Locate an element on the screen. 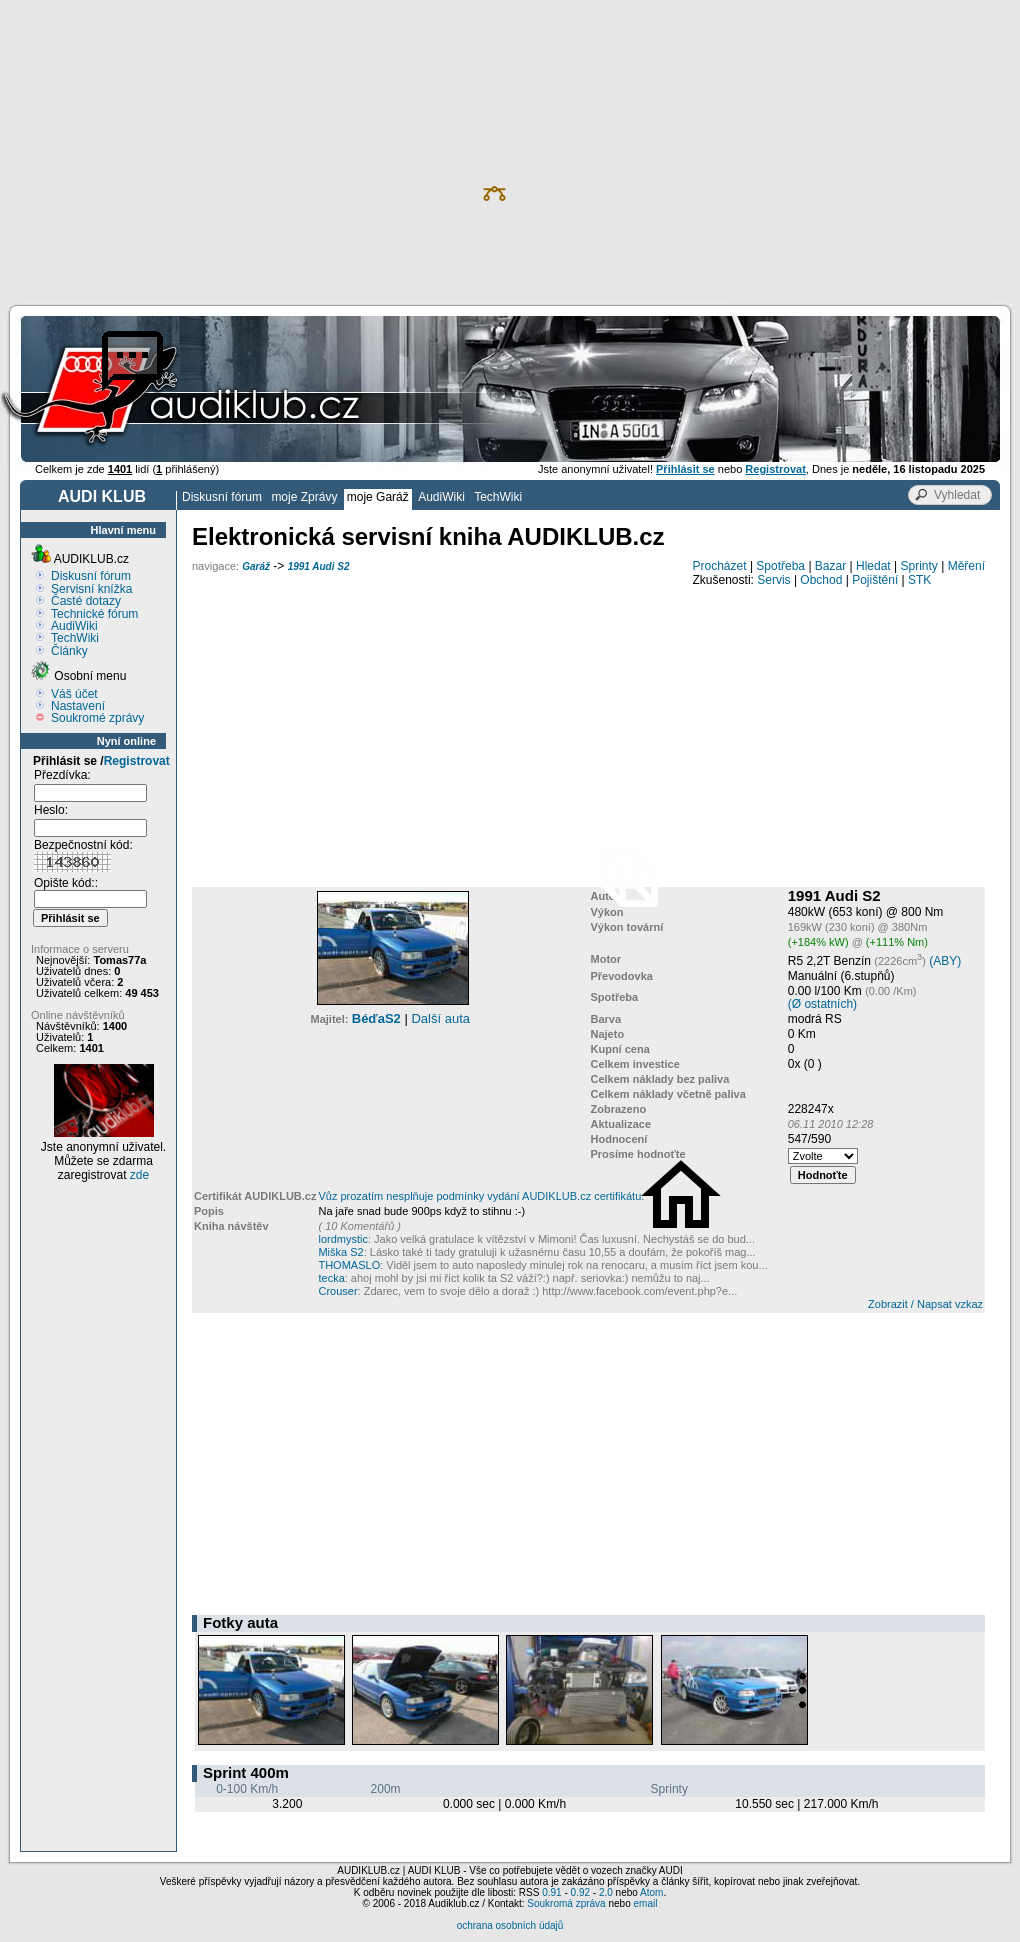  edit vector path or bezier curve is located at coordinates (494, 193).